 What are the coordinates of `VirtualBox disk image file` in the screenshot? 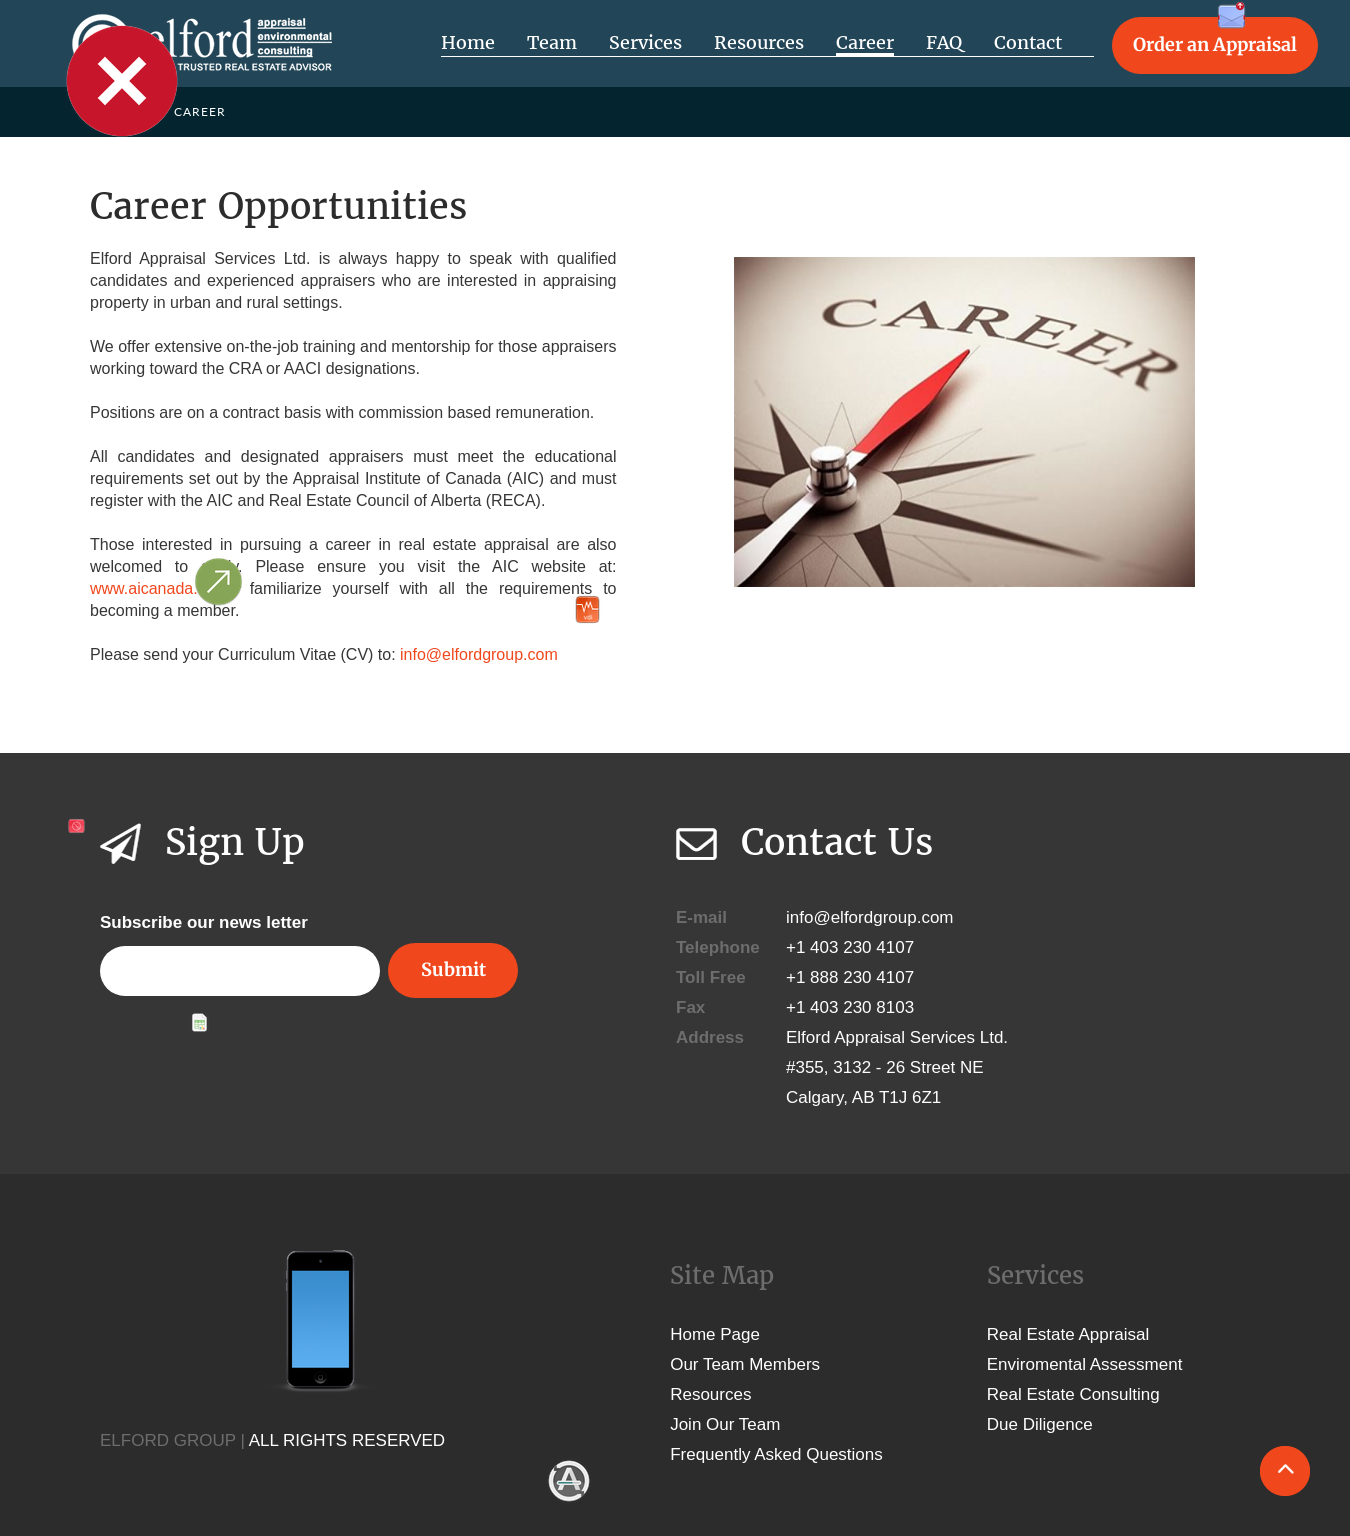 It's located at (587, 609).